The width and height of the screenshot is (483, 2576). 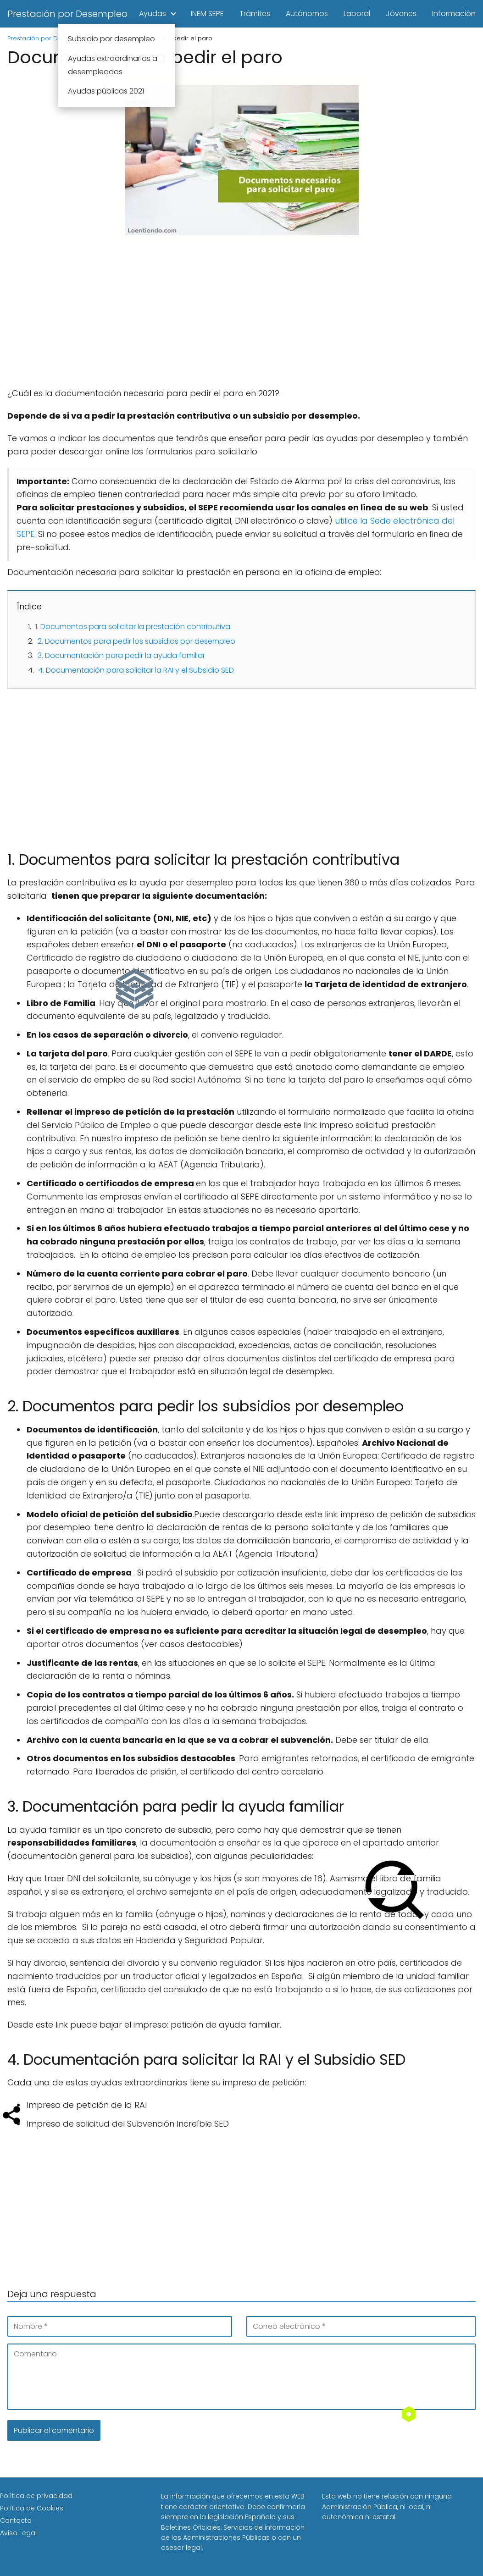 What do you see at coordinates (394, 1889) in the screenshot?
I see `find and replace text in a document` at bounding box center [394, 1889].